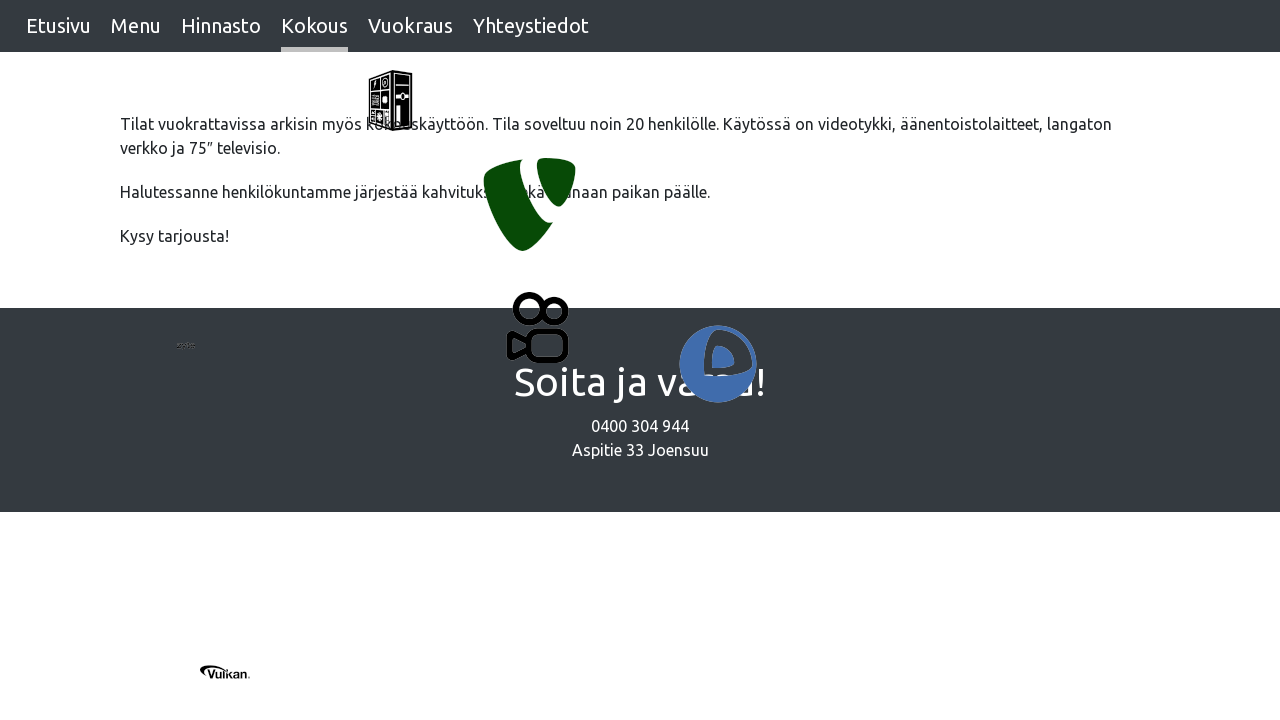 This screenshot has width=1280, height=720. What do you see at coordinates (718, 364) in the screenshot?
I see `CoreOS logo` at bounding box center [718, 364].